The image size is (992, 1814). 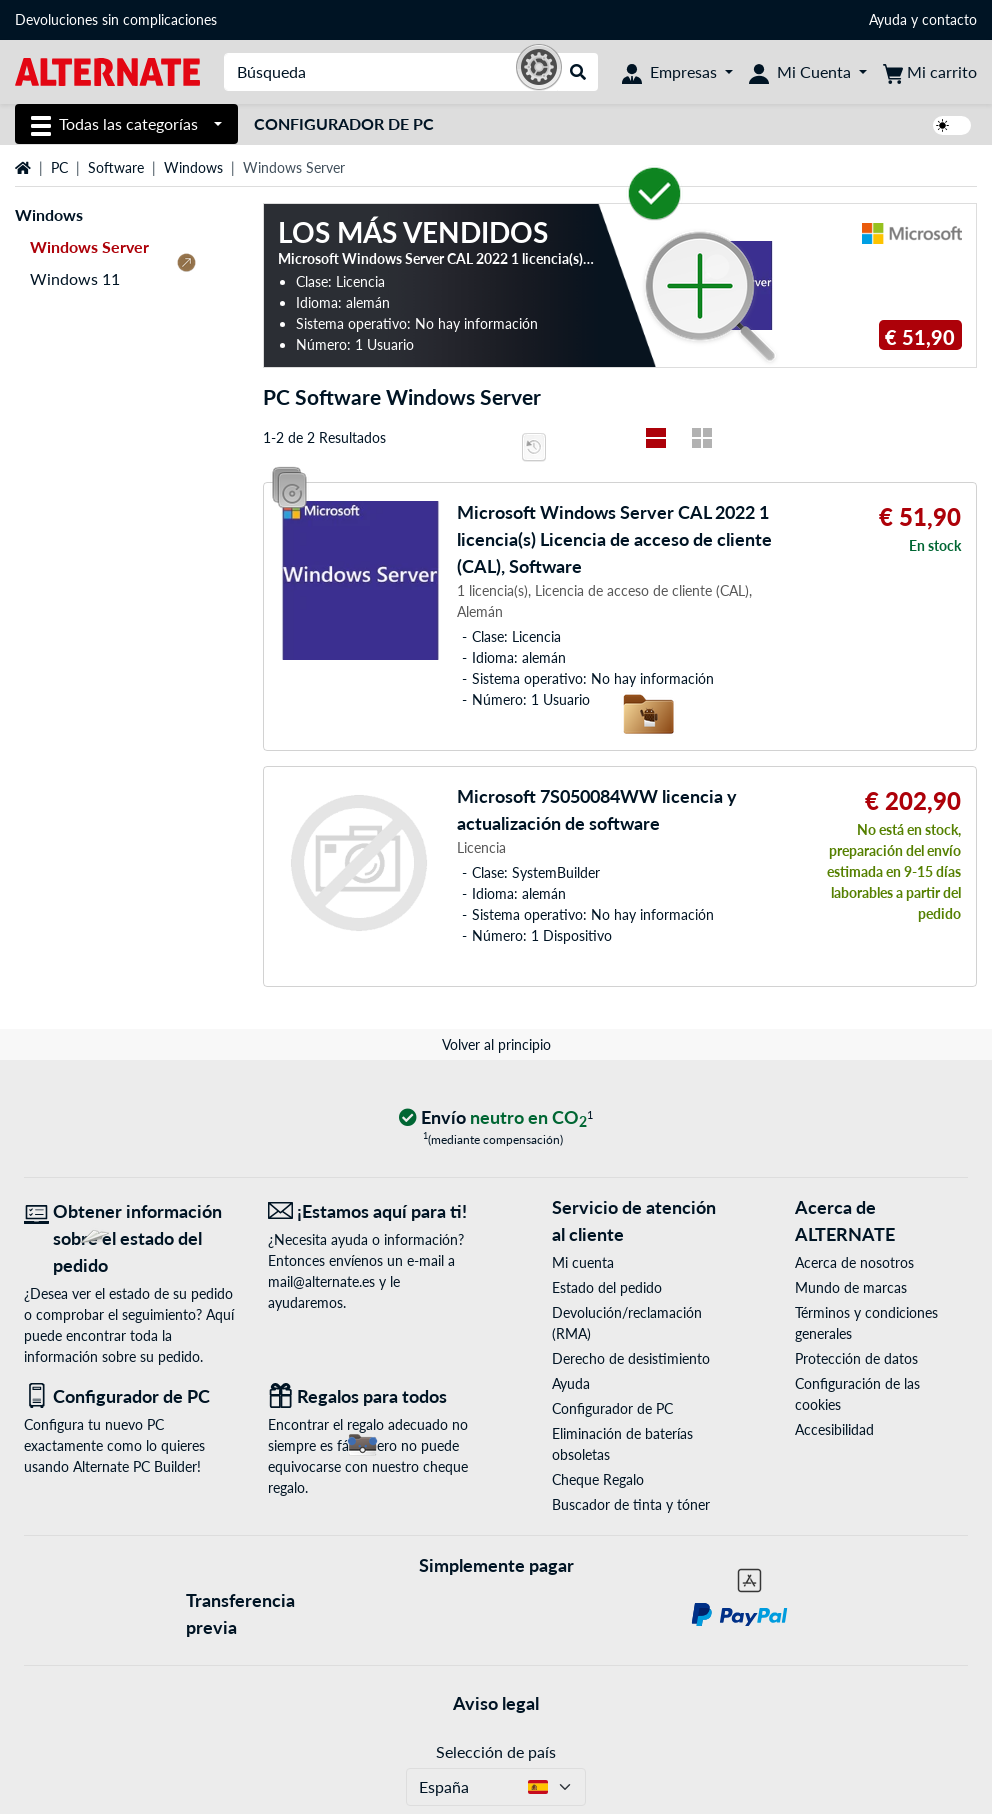 What do you see at coordinates (654, 193) in the screenshot?
I see `indicates a default or selected item` at bounding box center [654, 193].